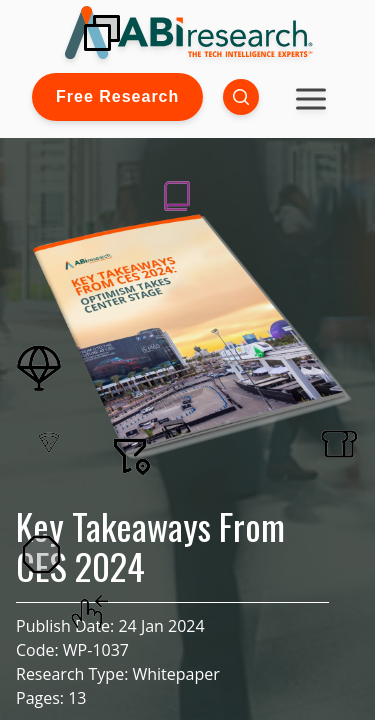 Image resolution: width=375 pixels, height=720 pixels. What do you see at coordinates (102, 33) in the screenshot?
I see `copy to clipboard` at bounding box center [102, 33].